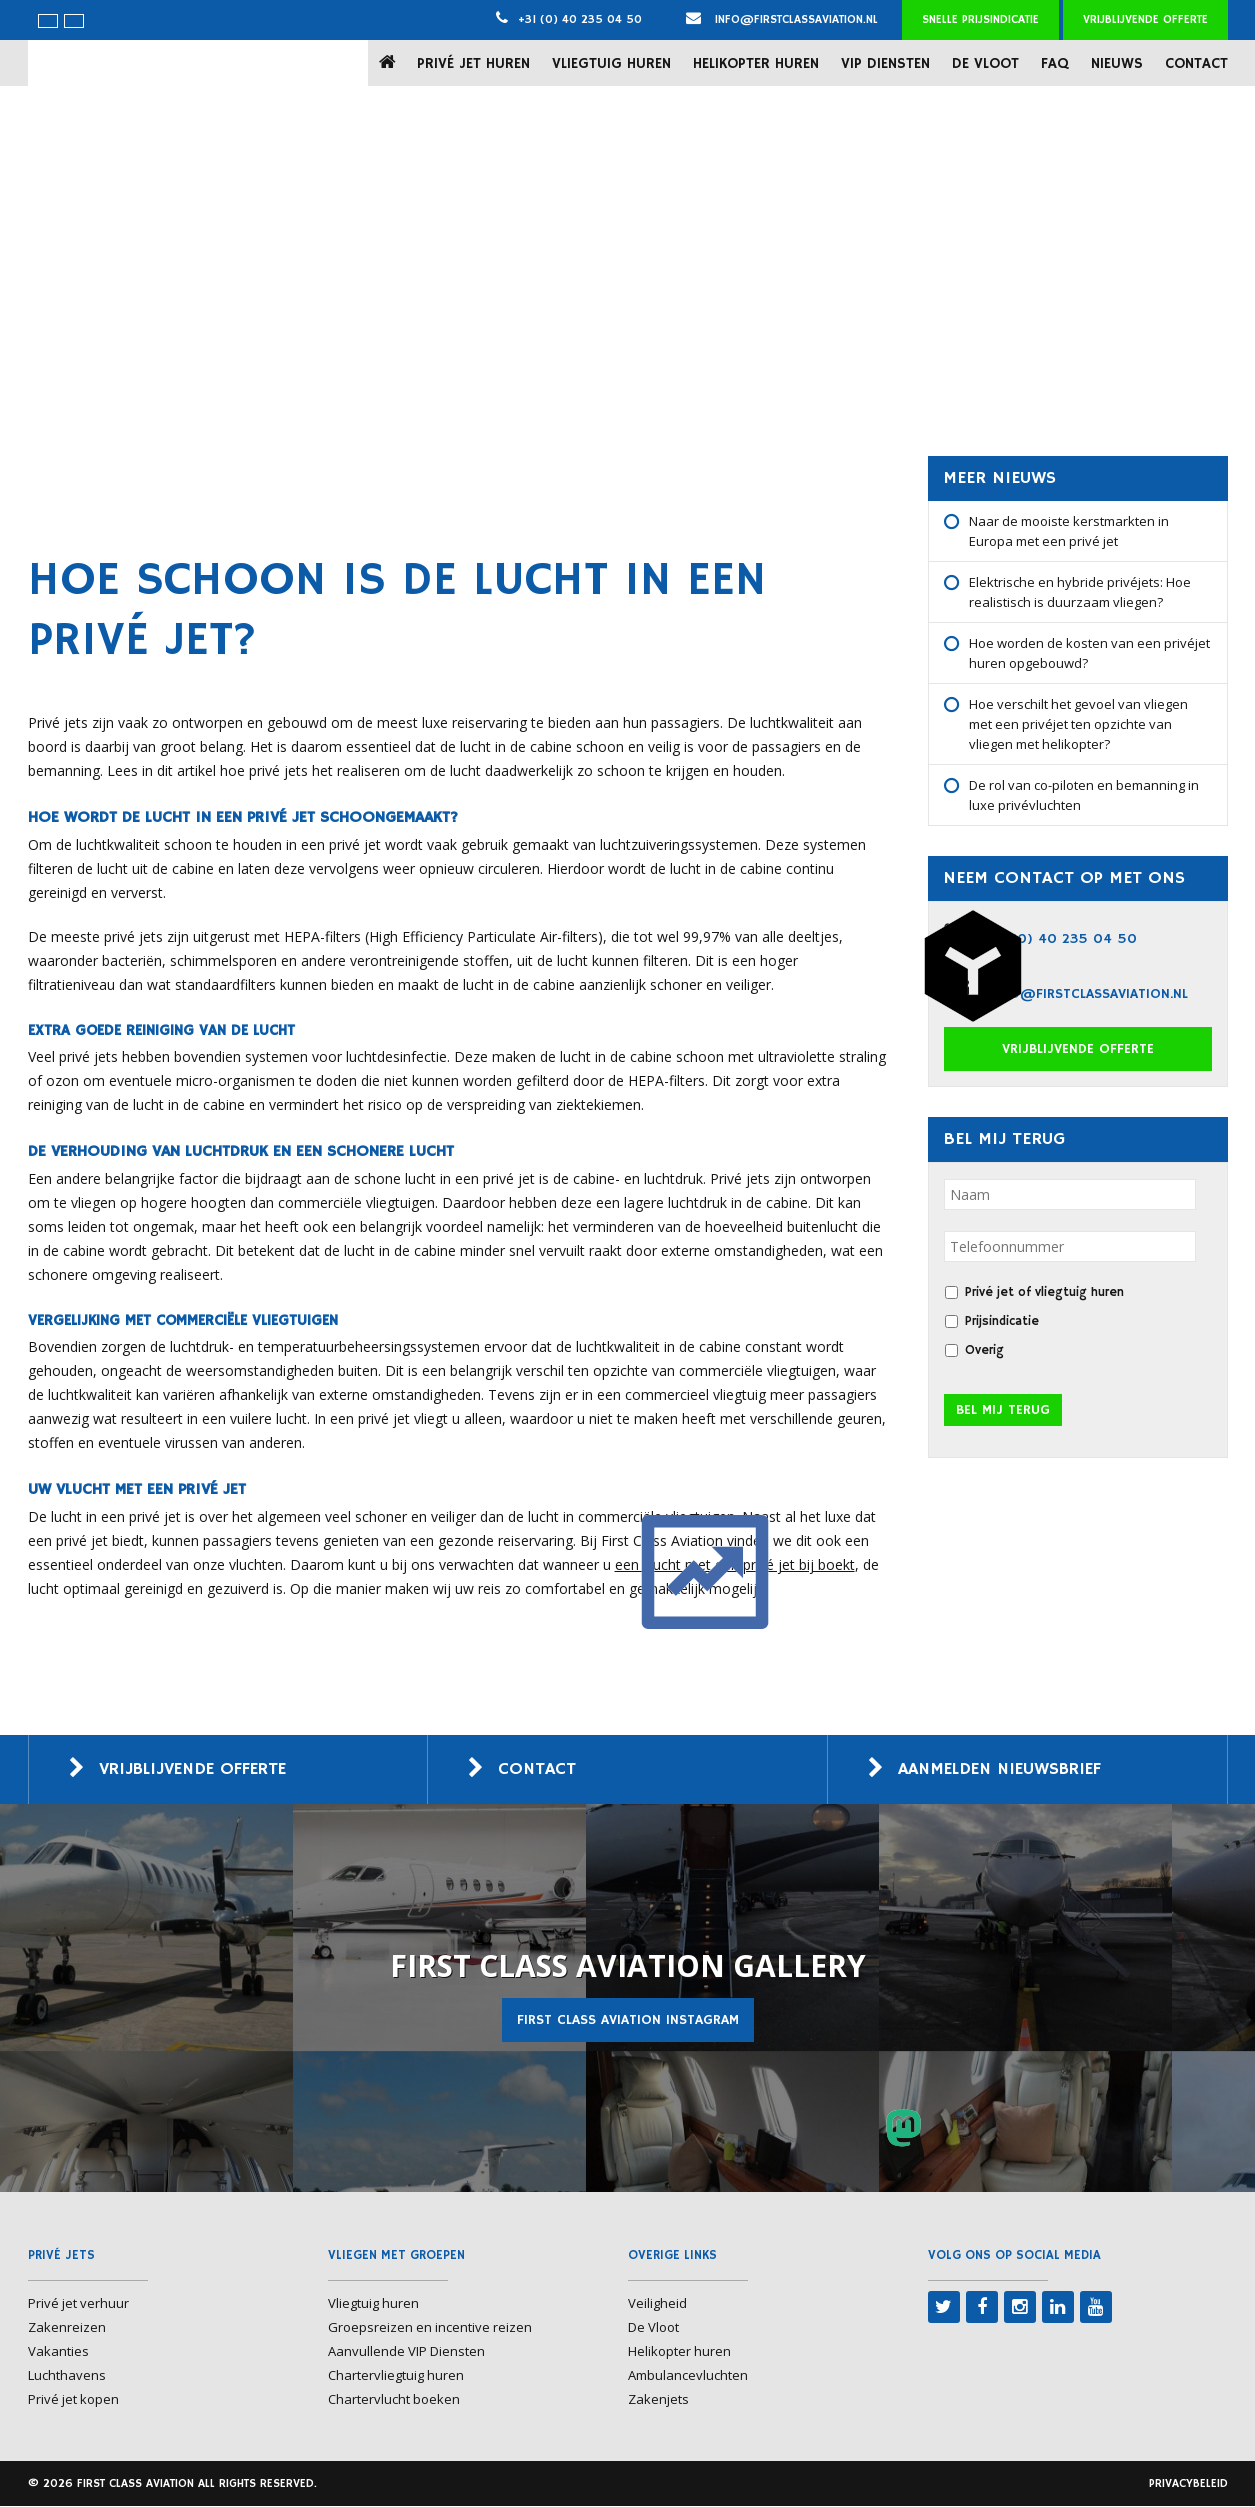  Describe the element at coordinates (973, 966) in the screenshot. I see `Unity game engine logo` at that location.